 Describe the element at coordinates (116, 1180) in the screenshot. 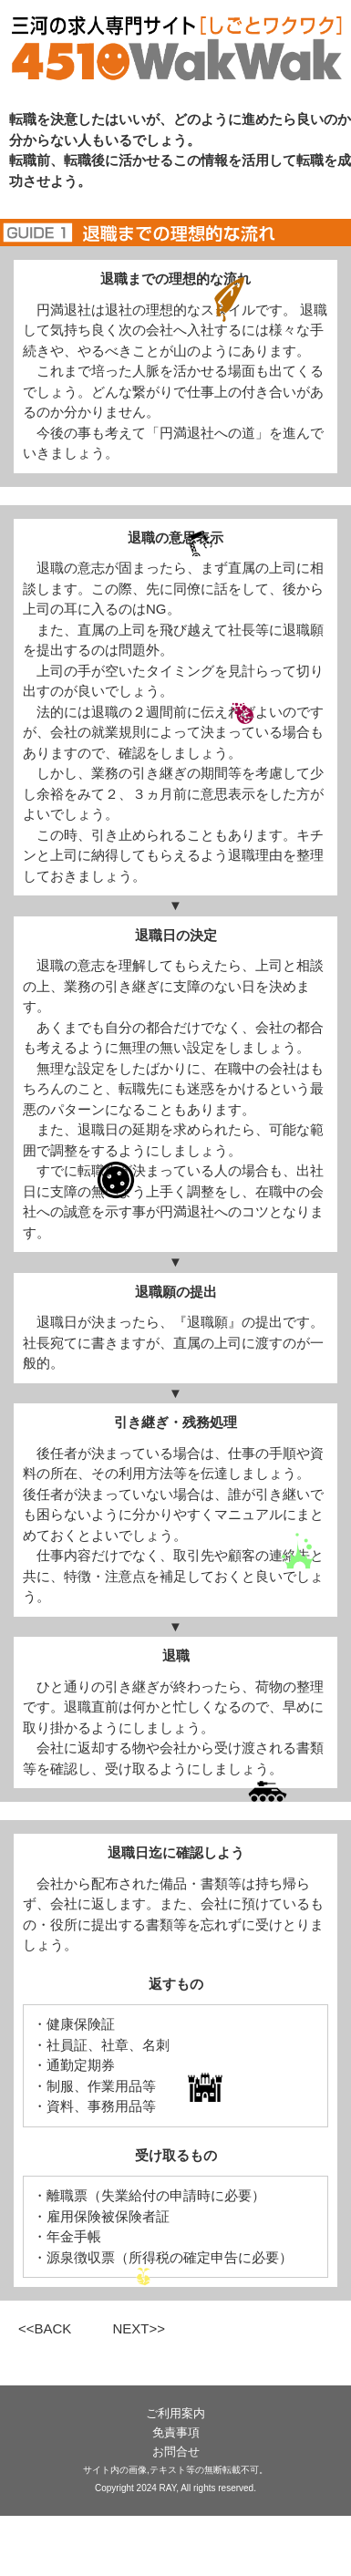

I see `clothing or fashion category` at that location.